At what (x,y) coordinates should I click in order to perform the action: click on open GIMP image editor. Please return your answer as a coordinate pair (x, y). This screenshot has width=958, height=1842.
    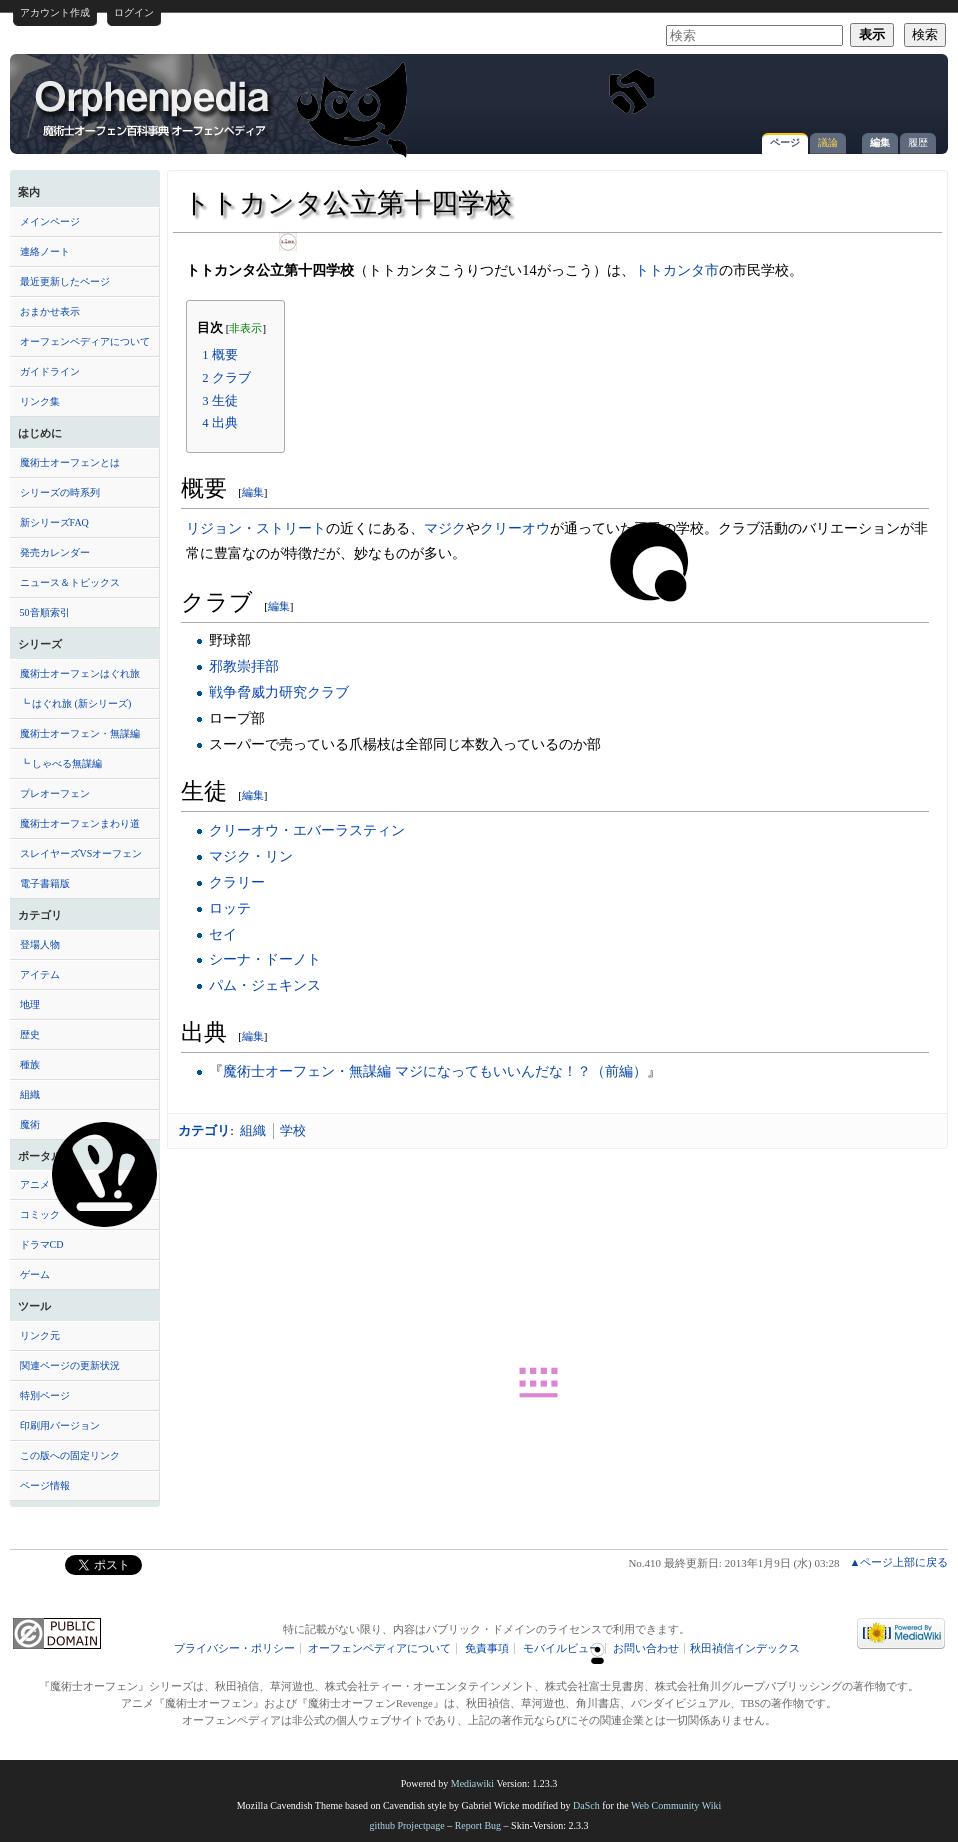
    Looking at the image, I should click on (352, 110).